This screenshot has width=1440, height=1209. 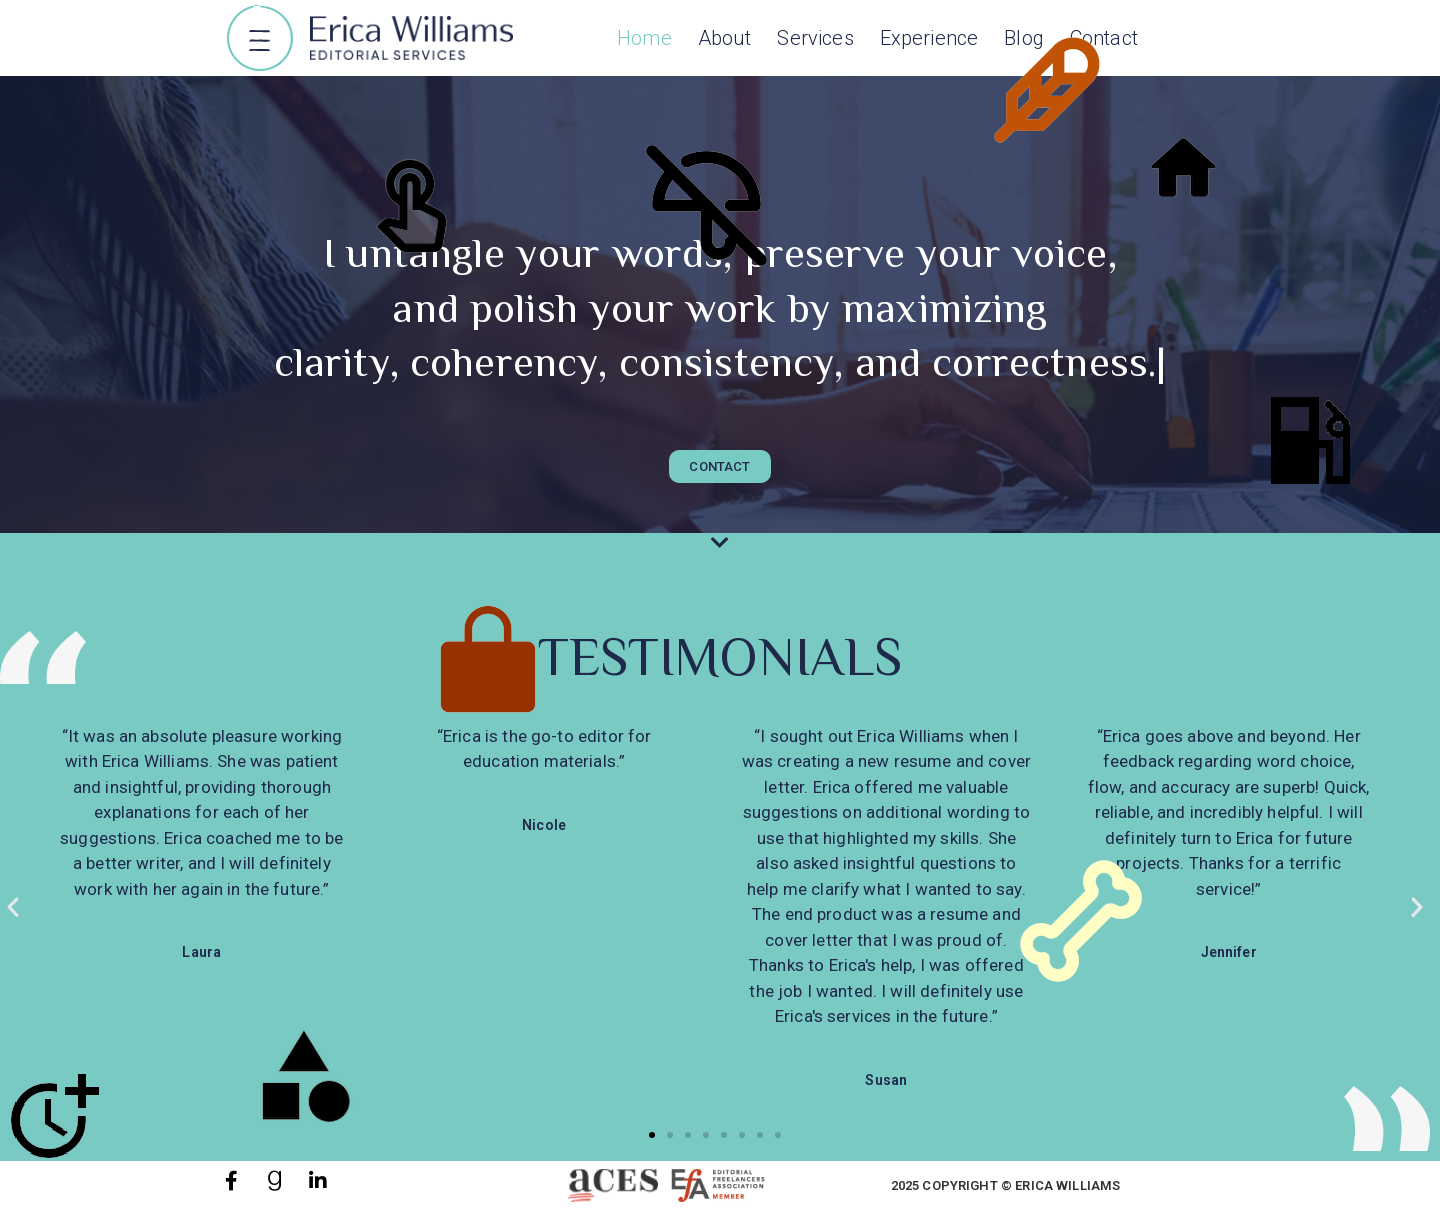 What do you see at coordinates (1183, 168) in the screenshot?
I see `navigate to the home screen` at bounding box center [1183, 168].